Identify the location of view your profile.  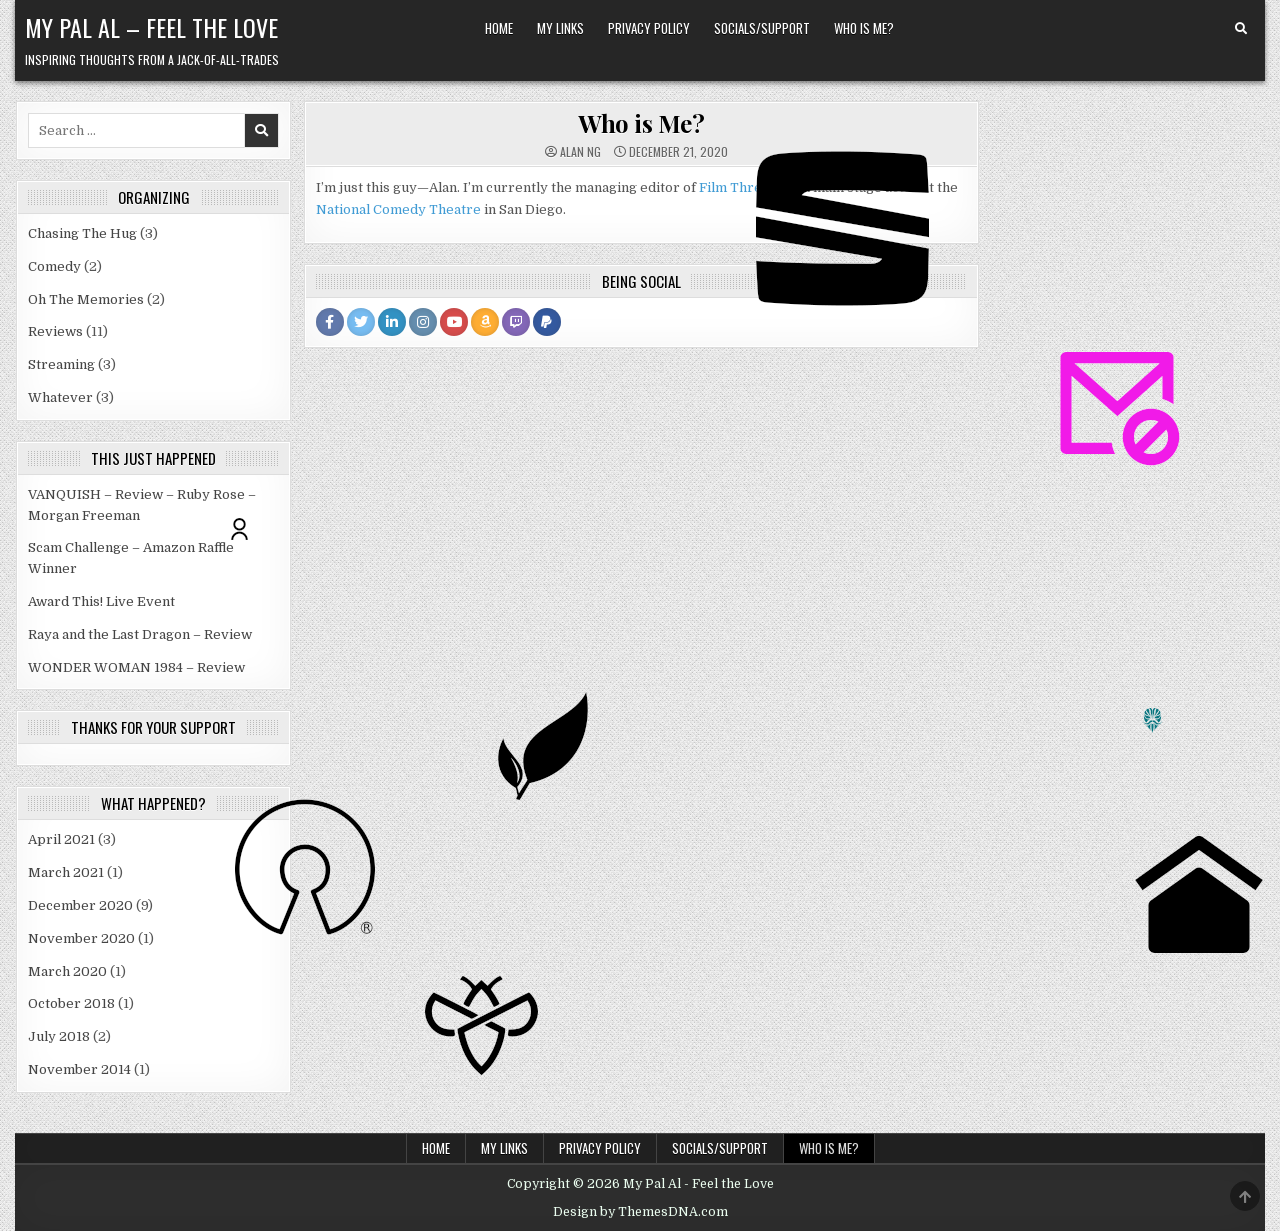
(239, 529).